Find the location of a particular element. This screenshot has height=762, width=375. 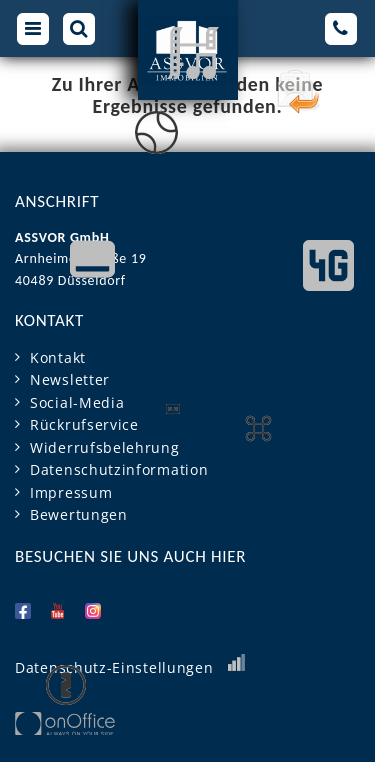

access sports and activities emoji category is located at coordinates (156, 132).